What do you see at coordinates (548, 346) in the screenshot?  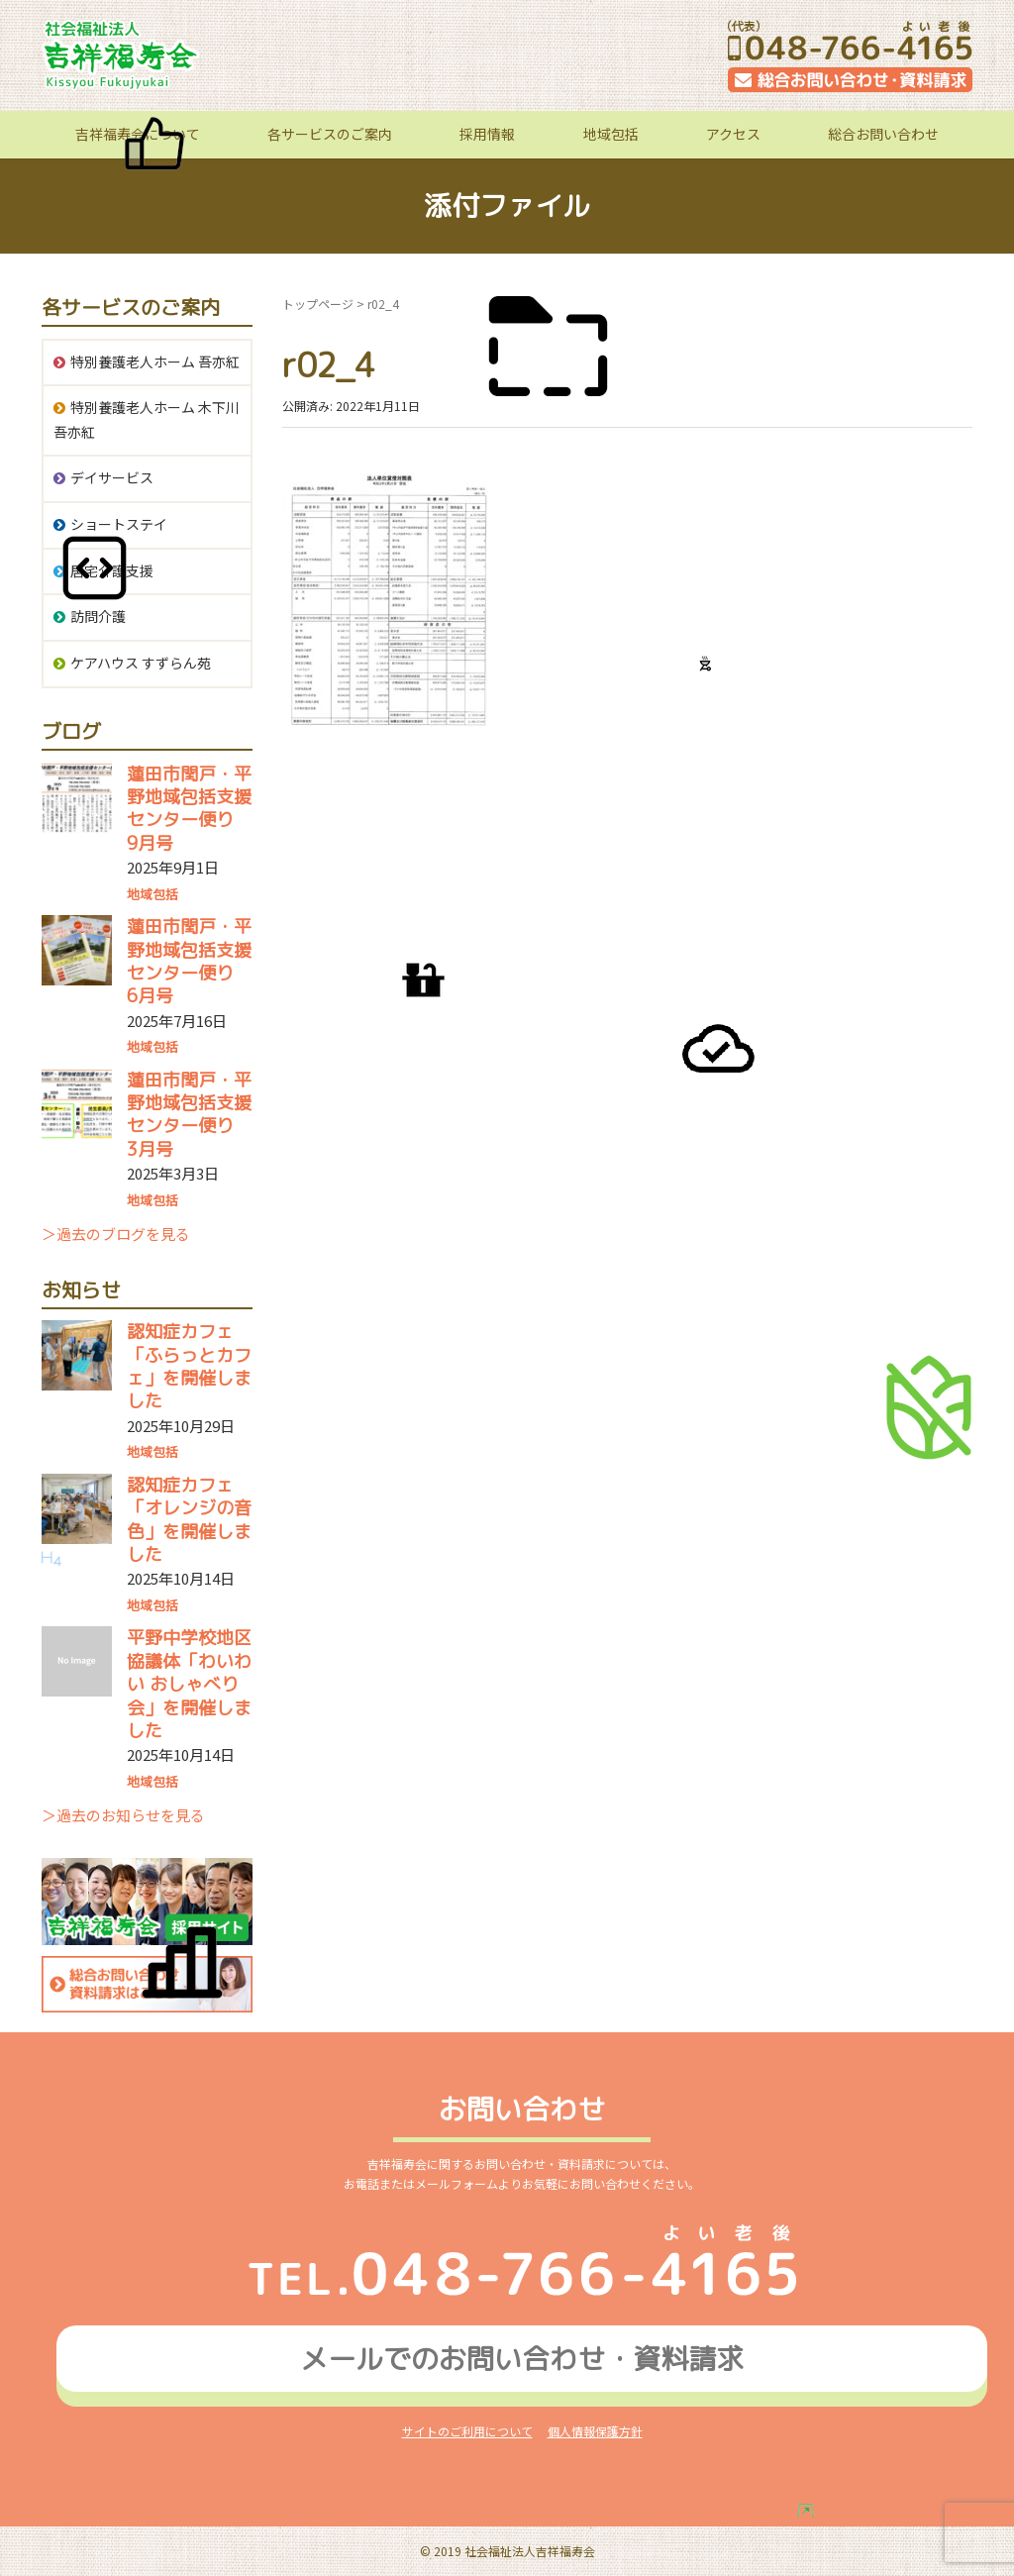 I see `create a new folder` at bounding box center [548, 346].